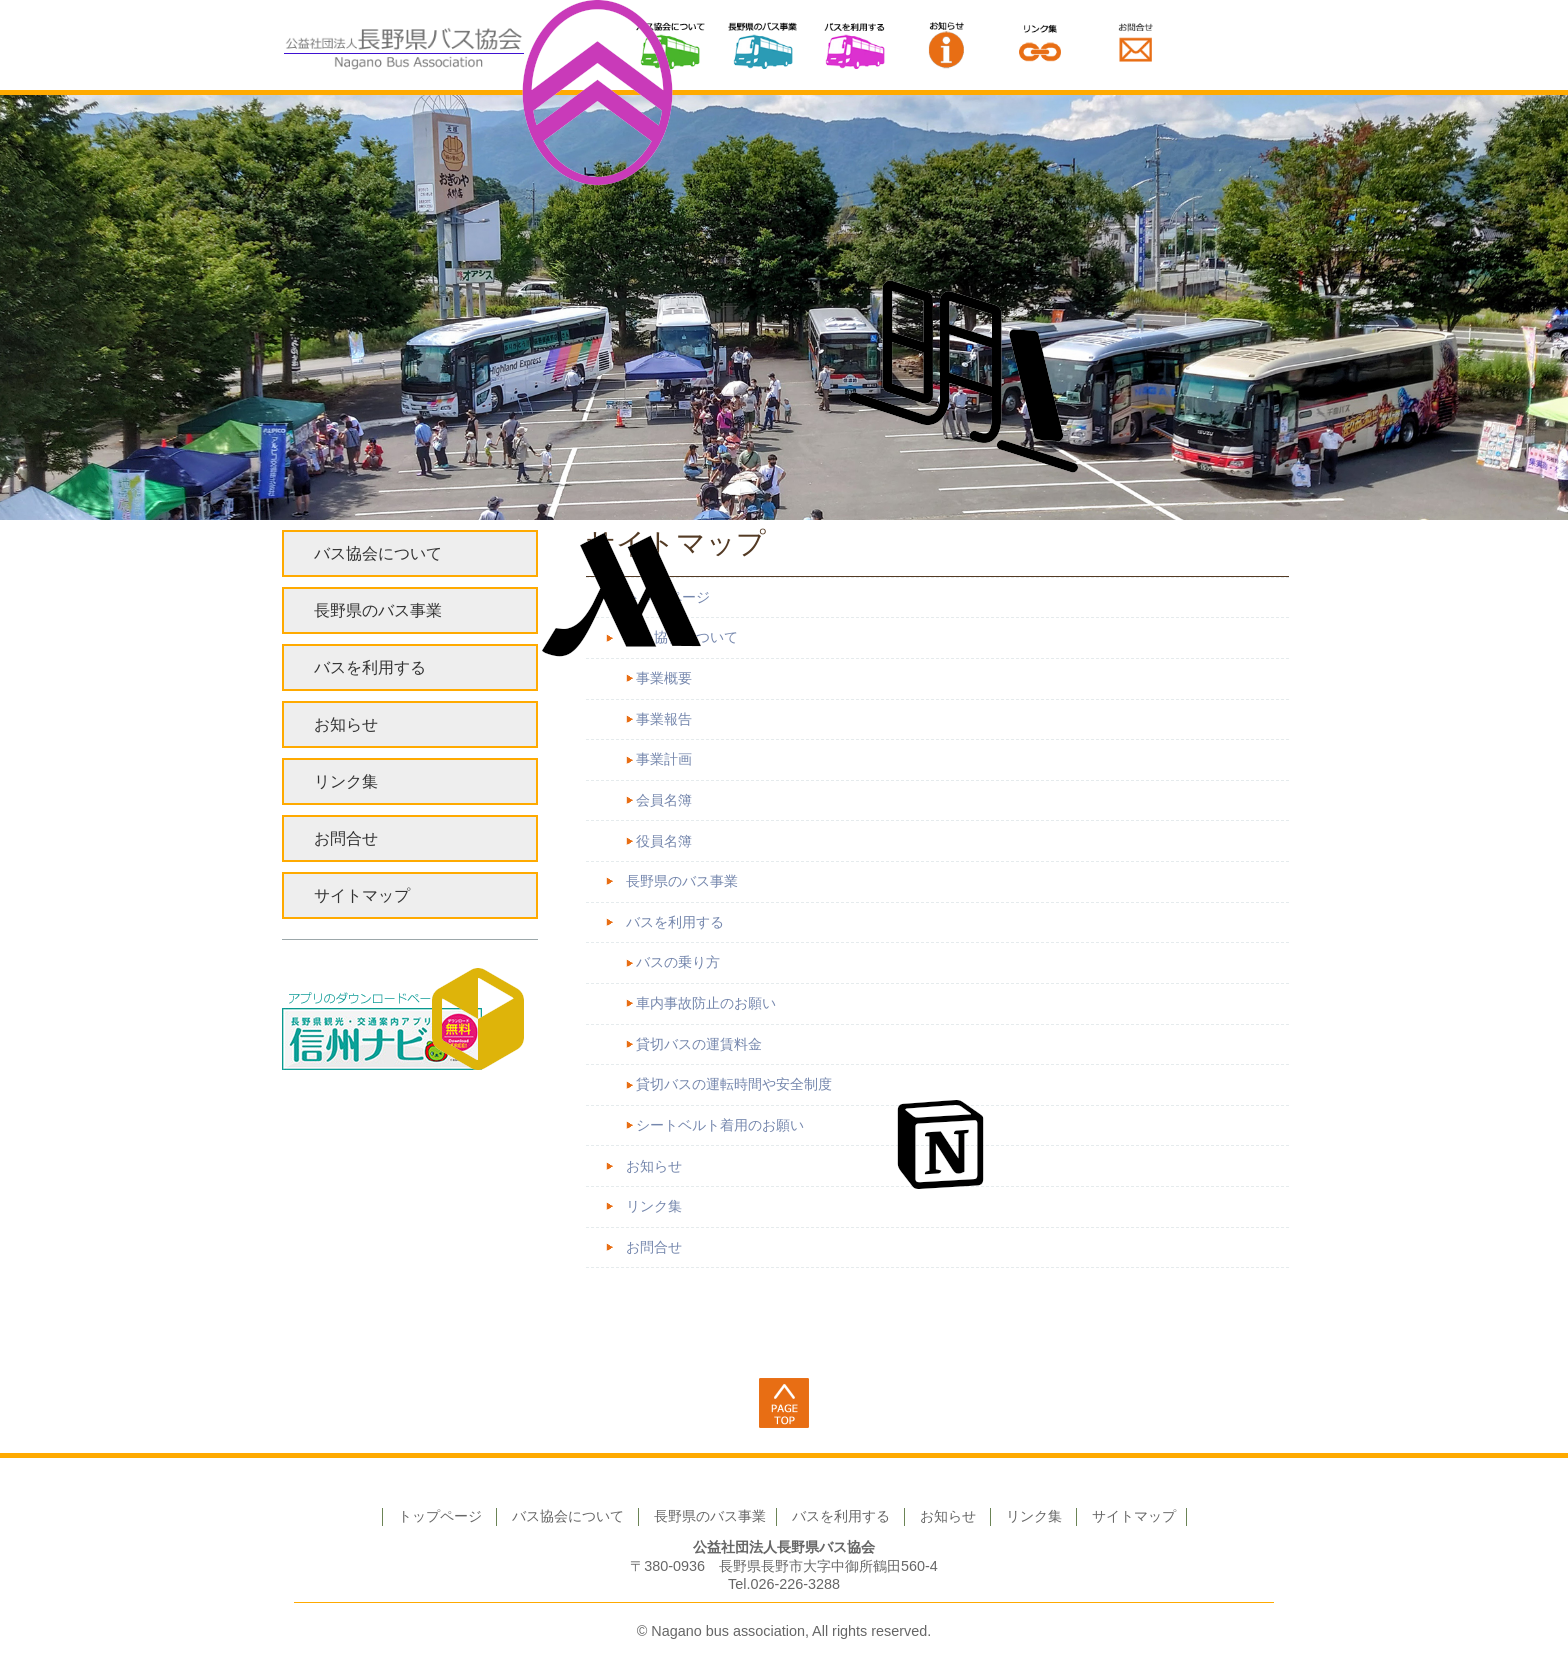 The height and width of the screenshot is (1659, 1568). Describe the element at coordinates (621, 594) in the screenshot. I see `open the Marriott hotel booking app` at that location.